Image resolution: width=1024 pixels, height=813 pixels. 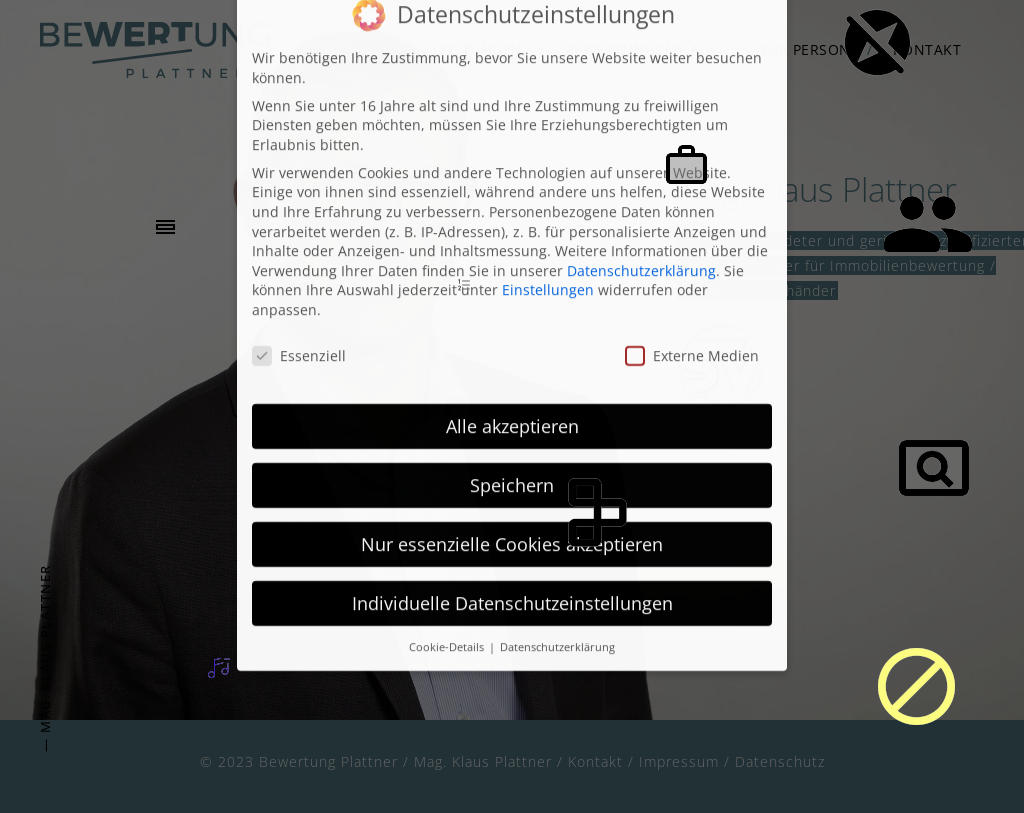 I want to click on create a numbered list, so click(x=464, y=285).